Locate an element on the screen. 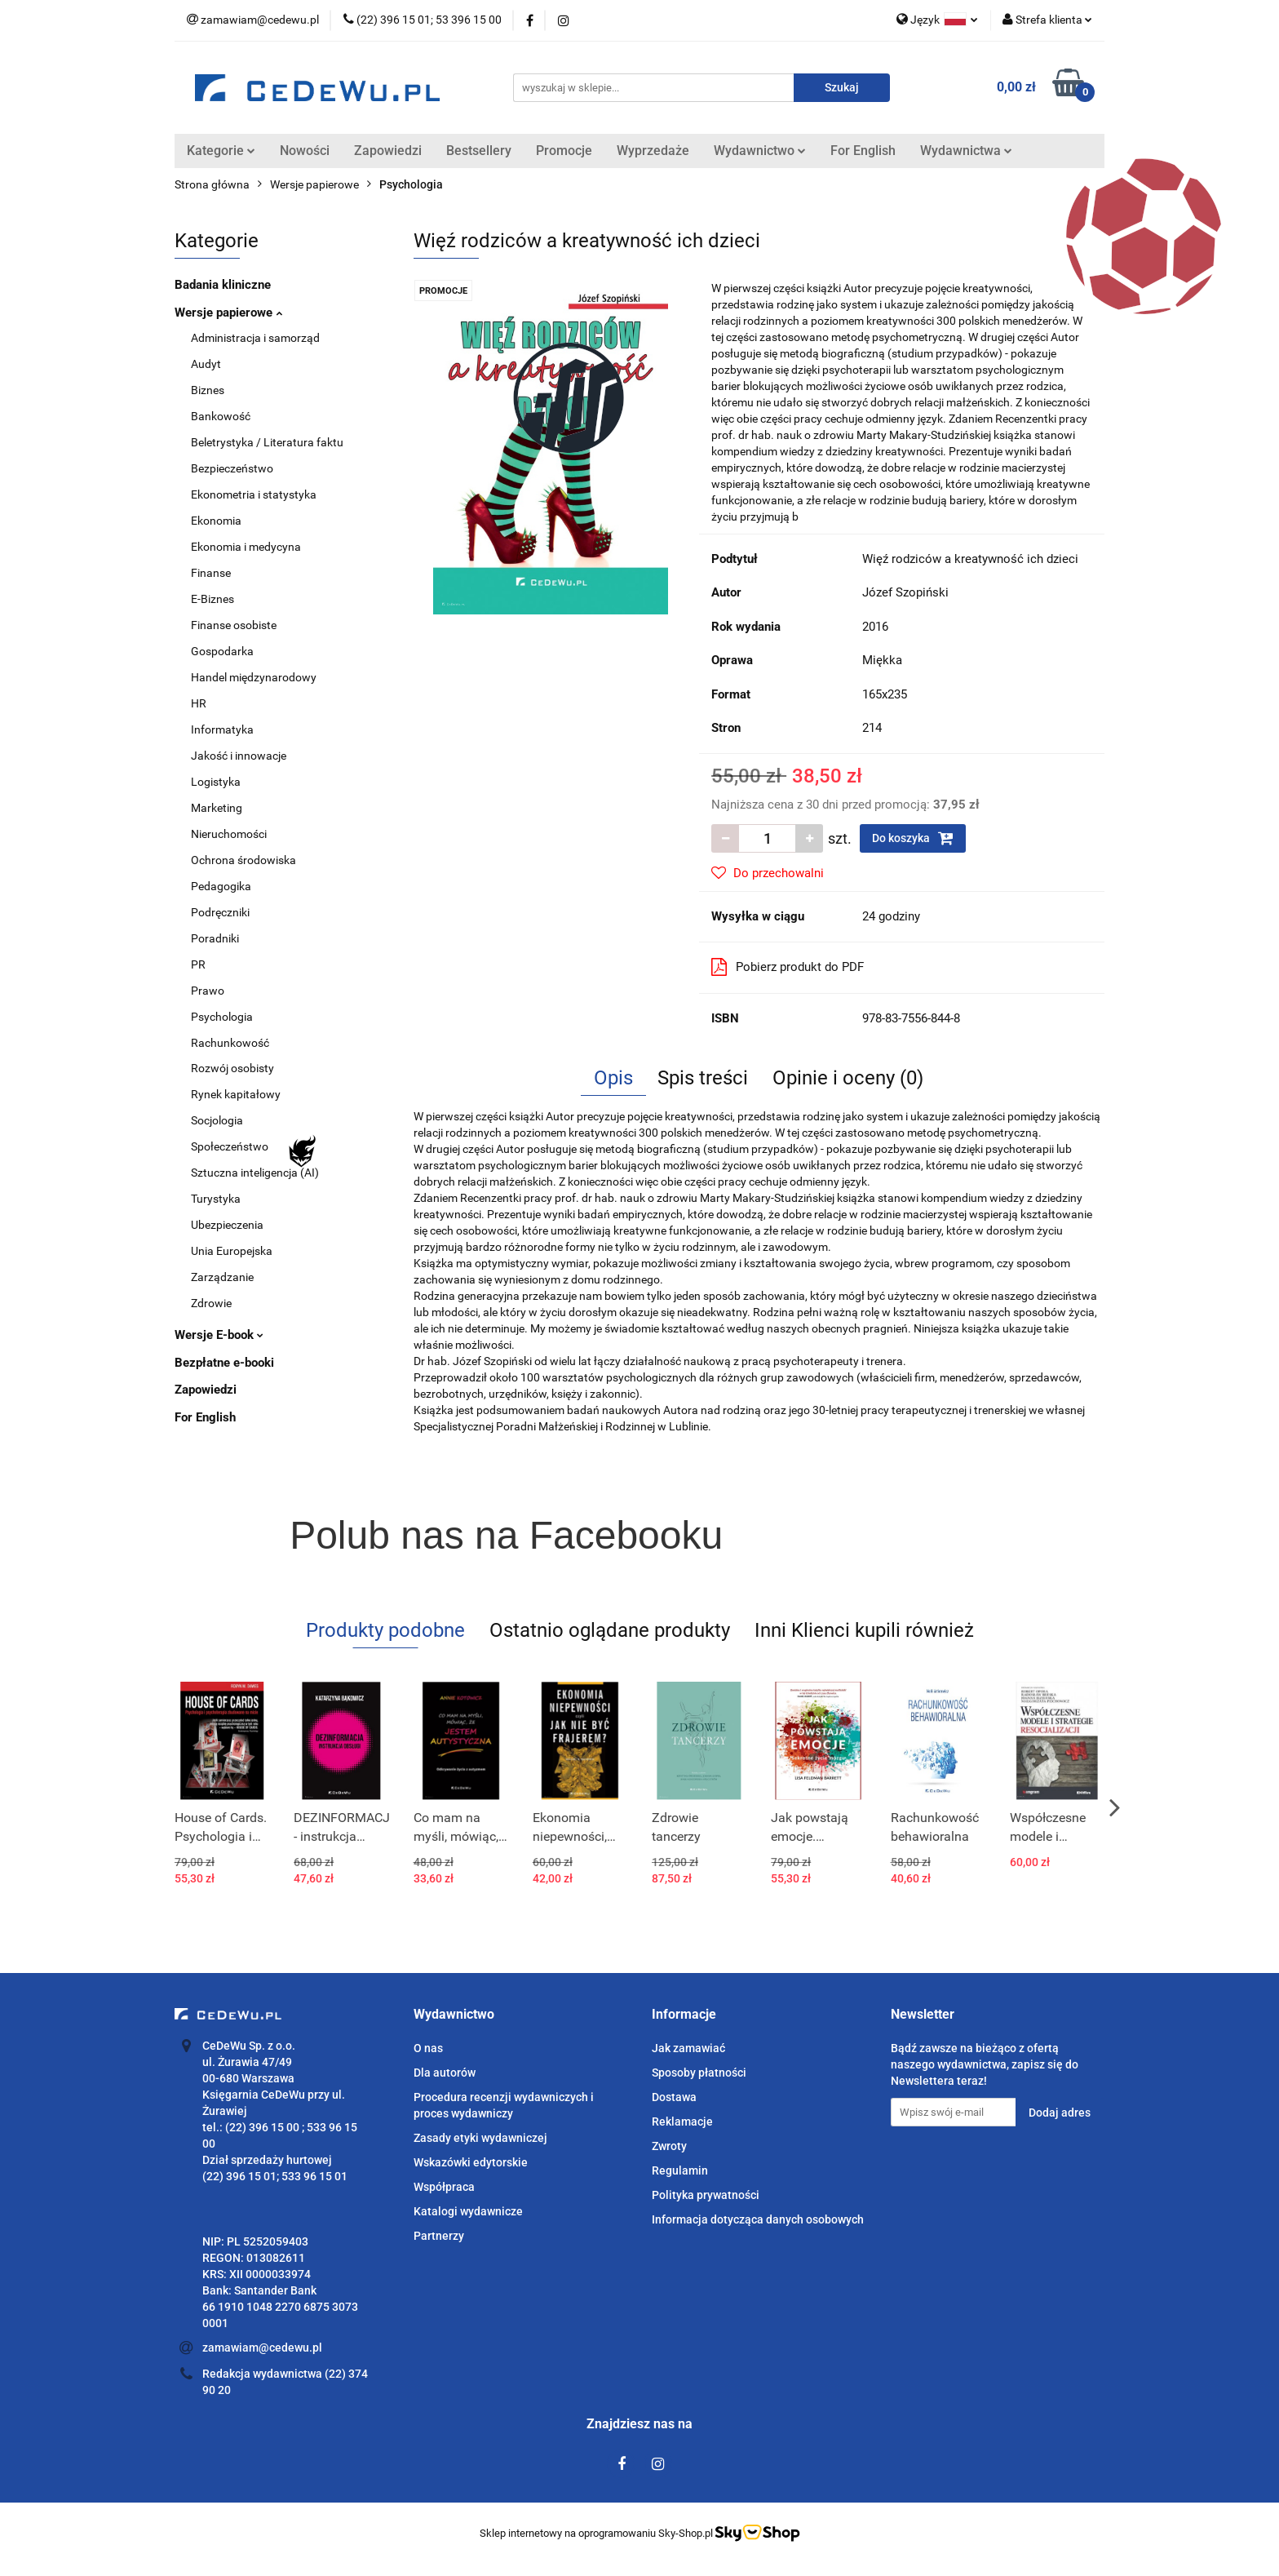 This screenshot has height=2576, width=1279. access soccer or football games is located at coordinates (1144, 236).